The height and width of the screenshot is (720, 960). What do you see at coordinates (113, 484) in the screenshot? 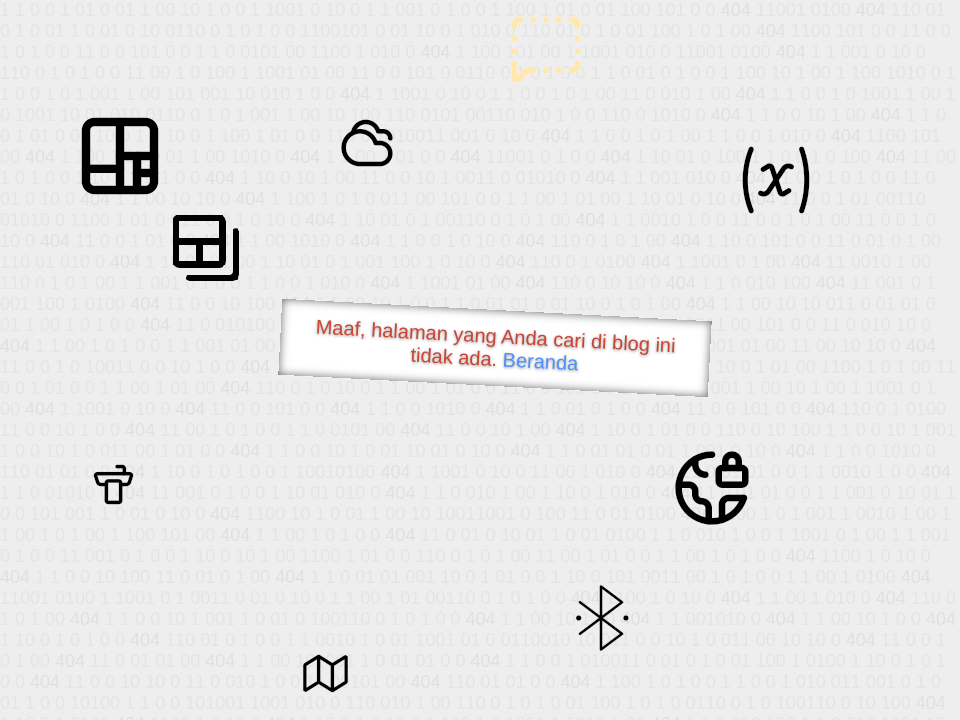
I see `access presentation or speaker mode` at bounding box center [113, 484].